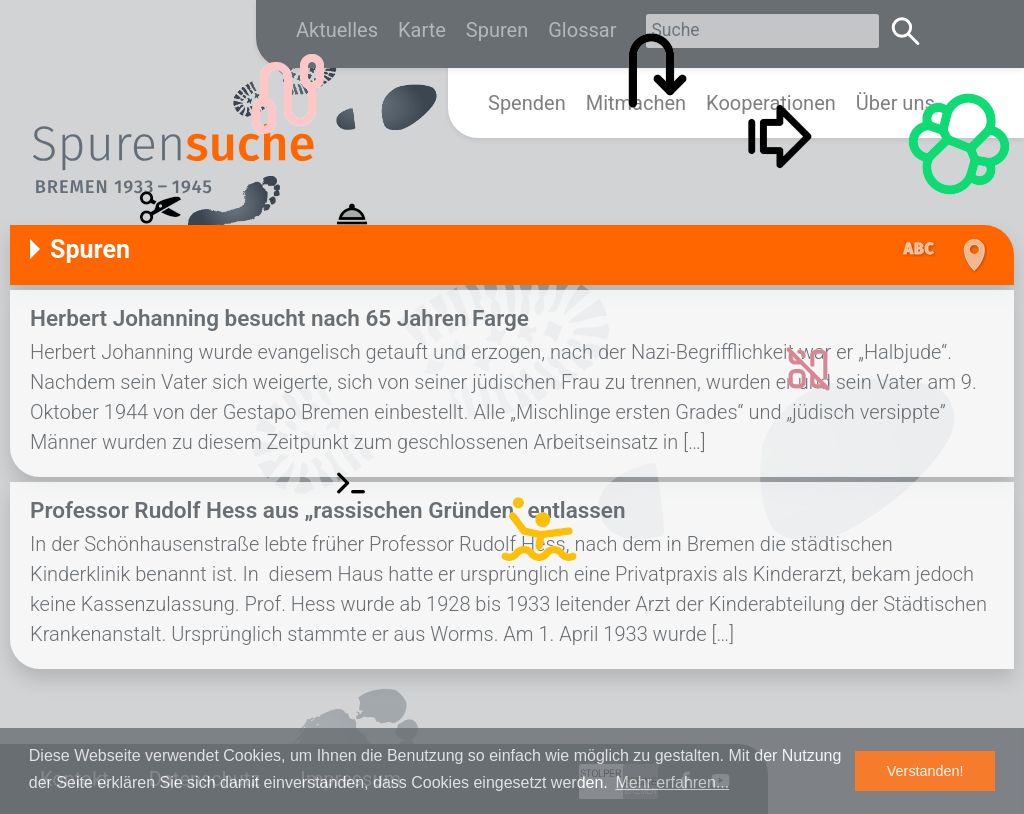  Describe the element at coordinates (808, 369) in the screenshot. I see `disable layout view` at that location.